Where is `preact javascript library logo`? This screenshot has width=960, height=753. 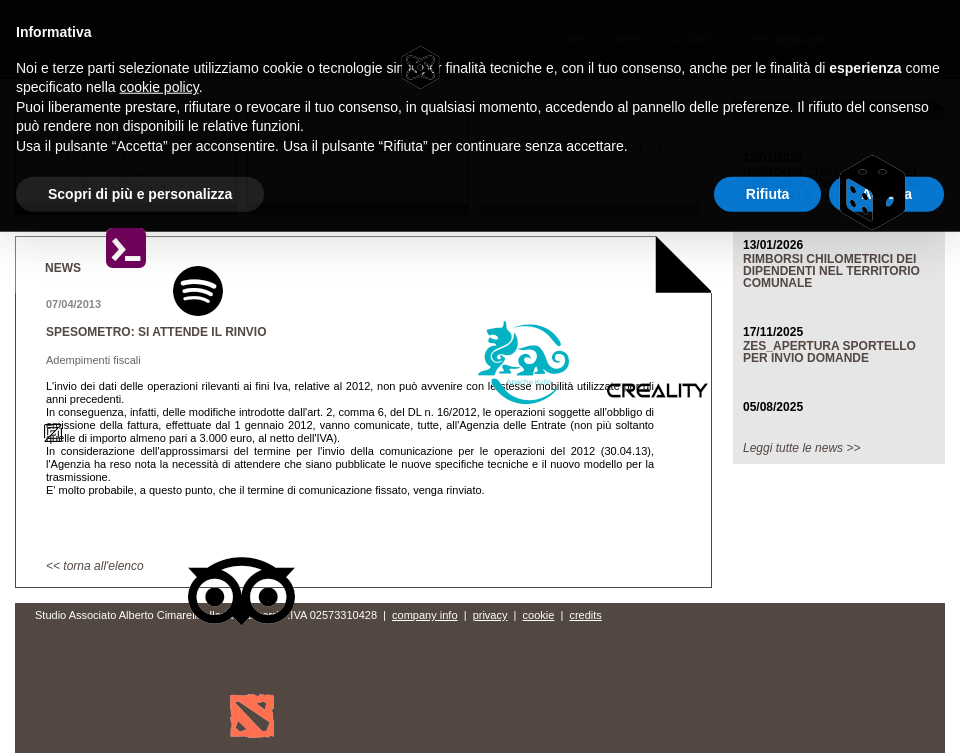
preact javascript library logo is located at coordinates (420, 67).